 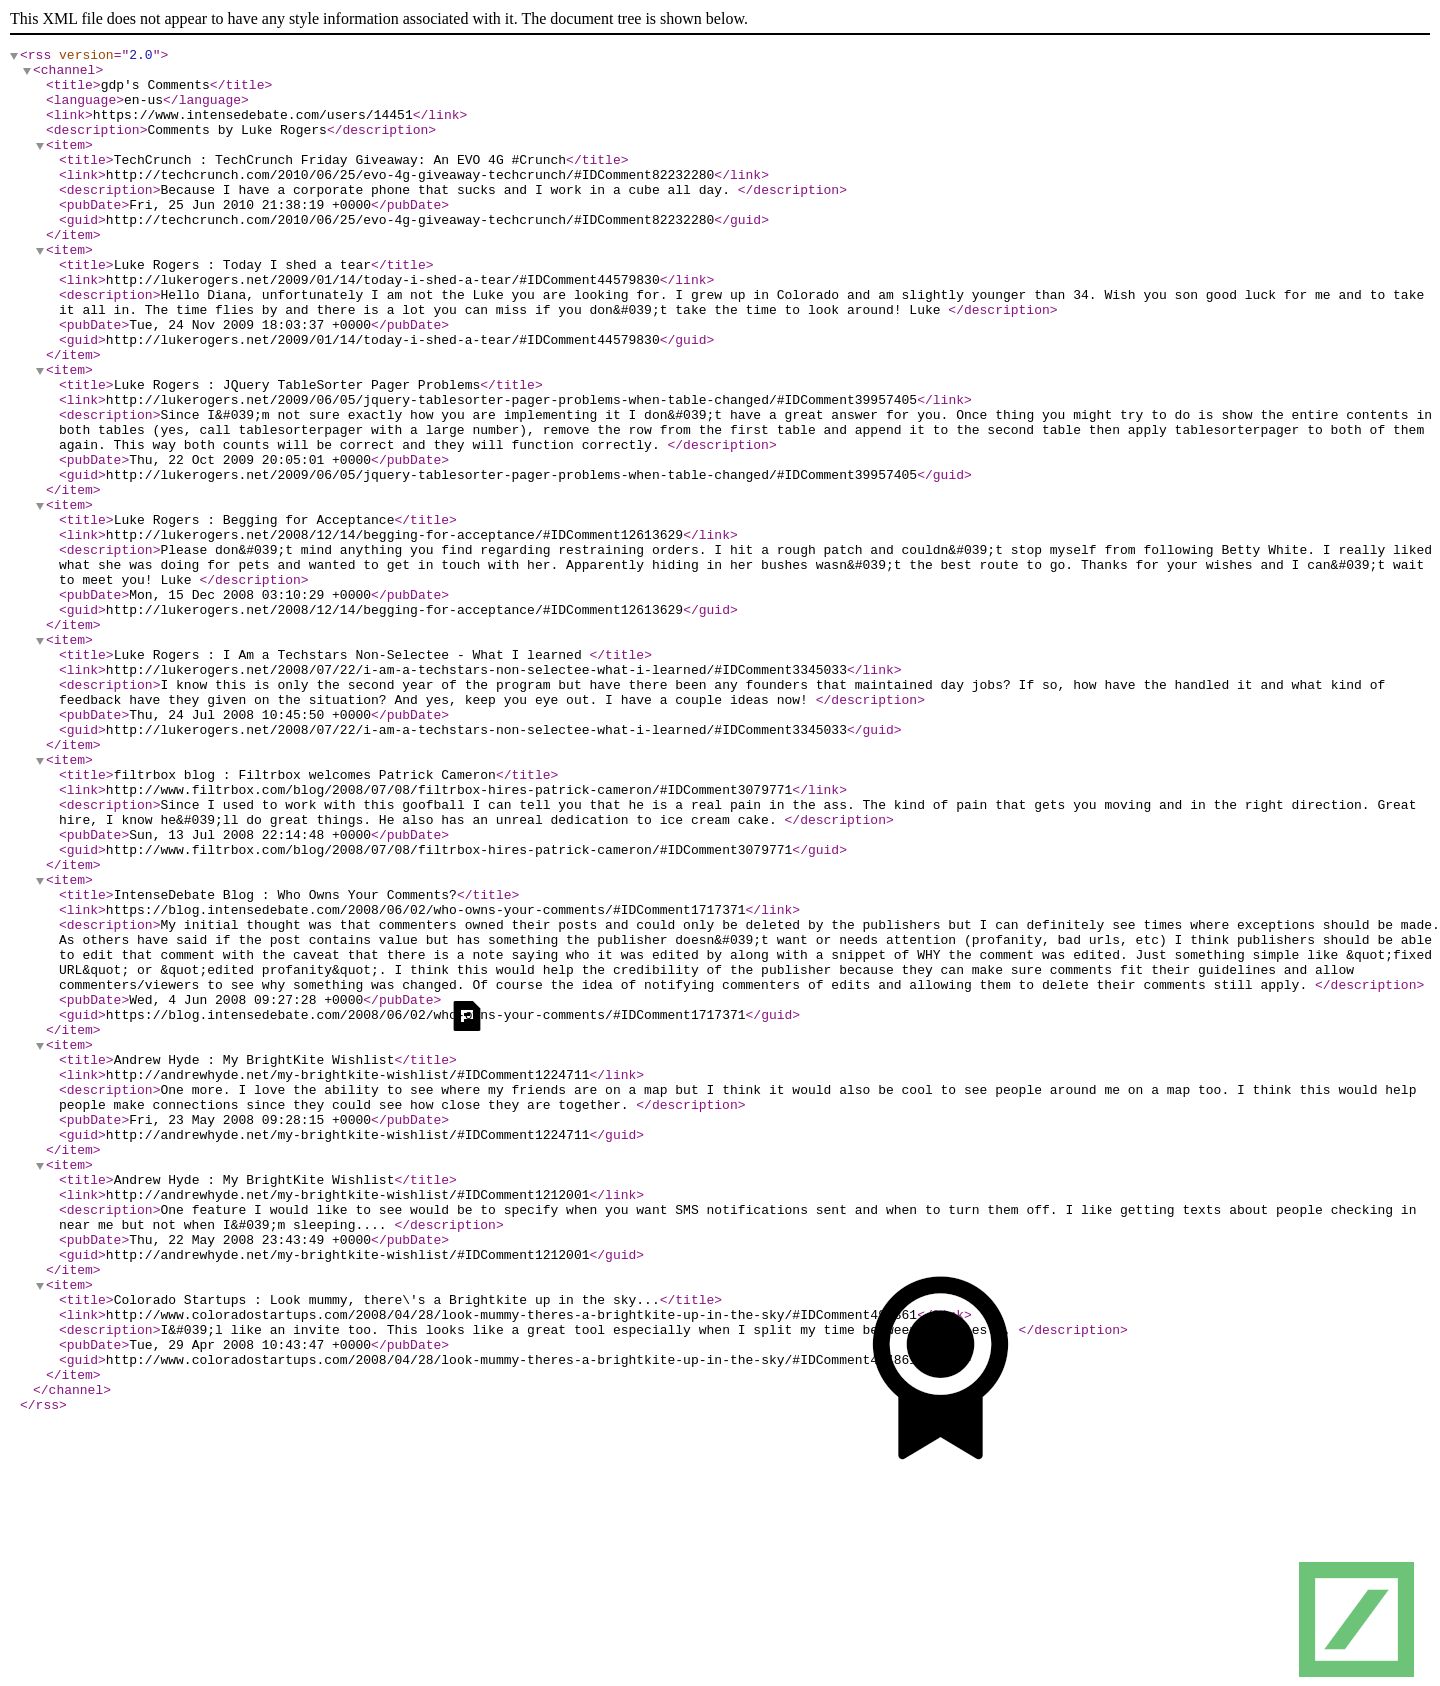 What do you see at coordinates (940, 1369) in the screenshot?
I see `view achievements or awards` at bounding box center [940, 1369].